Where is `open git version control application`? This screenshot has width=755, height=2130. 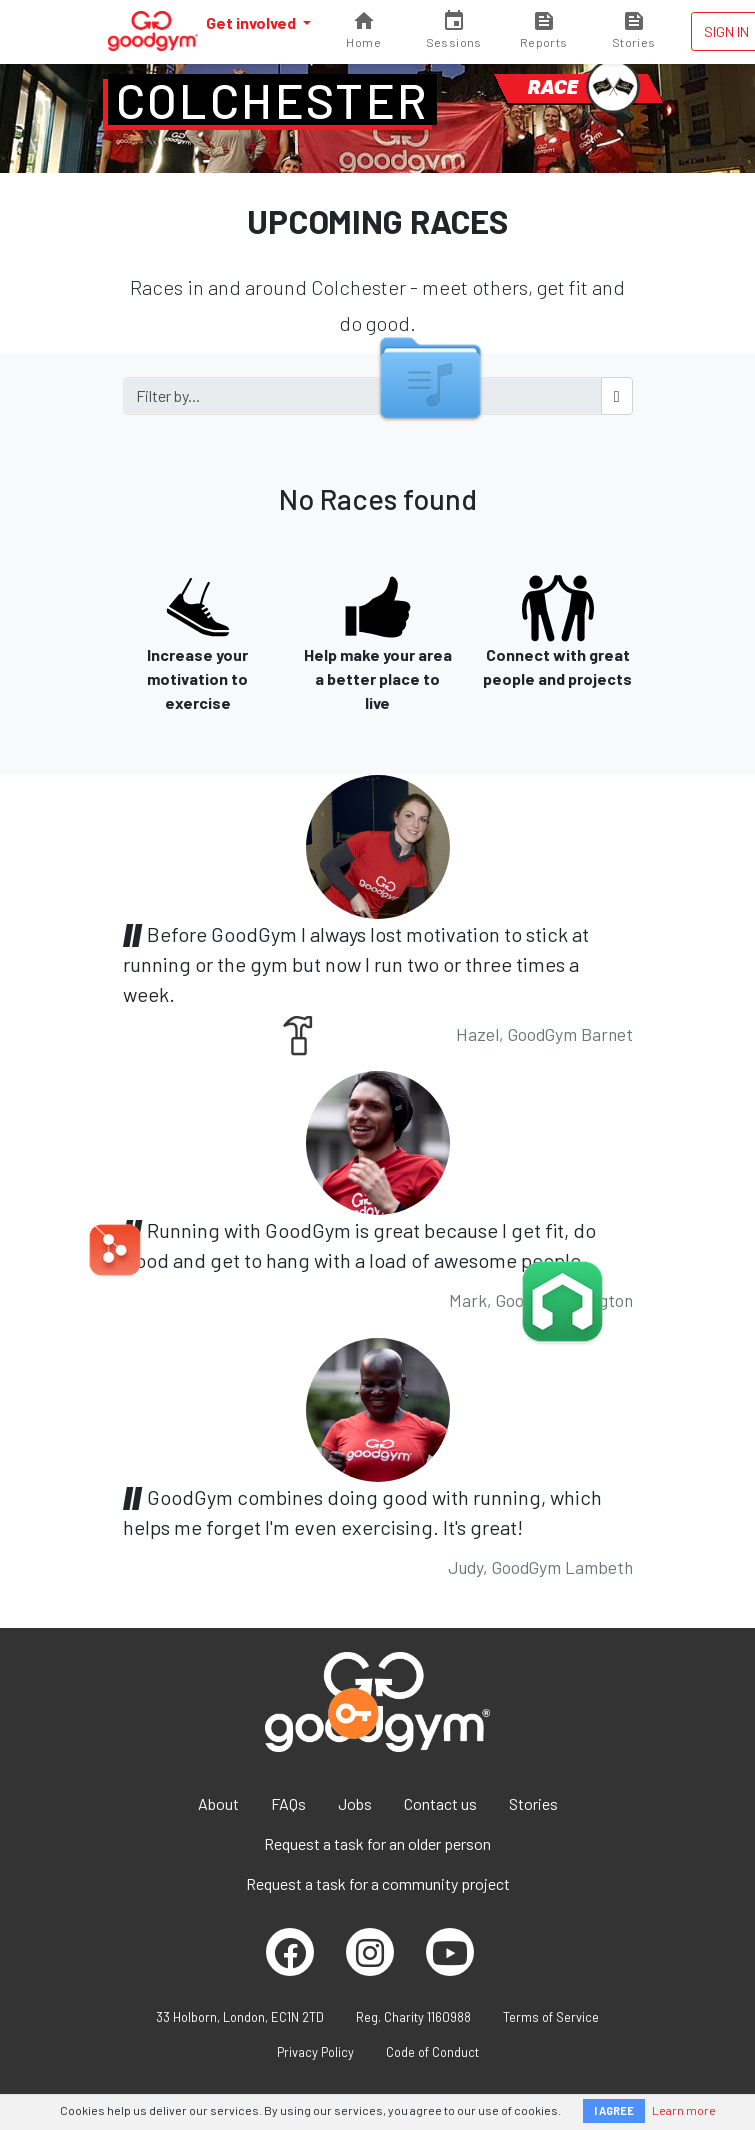 open git version control application is located at coordinates (115, 1250).